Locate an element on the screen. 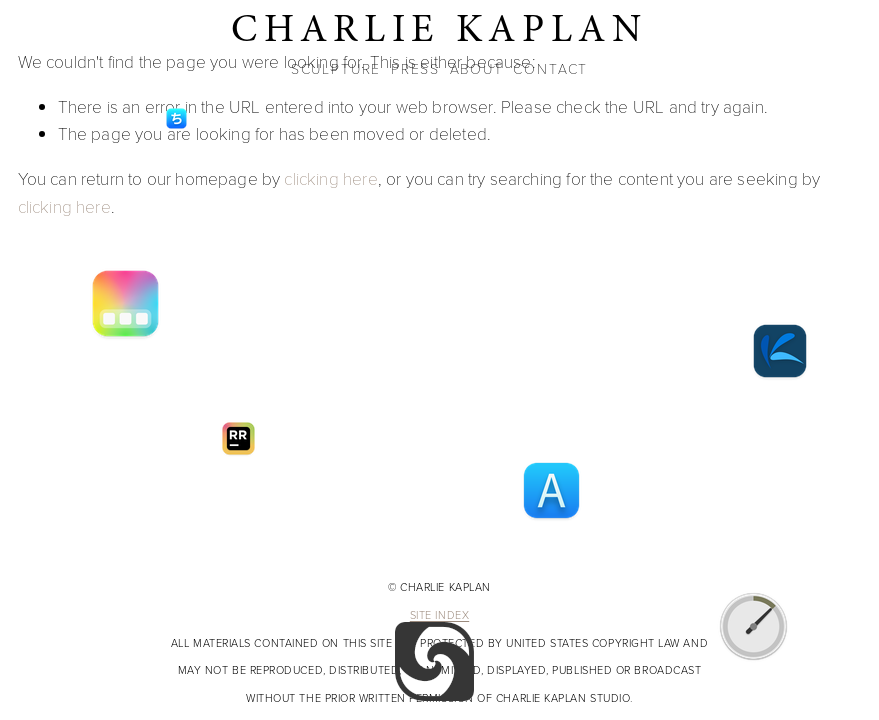 Image resolution: width=879 pixels, height=720 pixels. adjust display color and calibration settings is located at coordinates (125, 303).